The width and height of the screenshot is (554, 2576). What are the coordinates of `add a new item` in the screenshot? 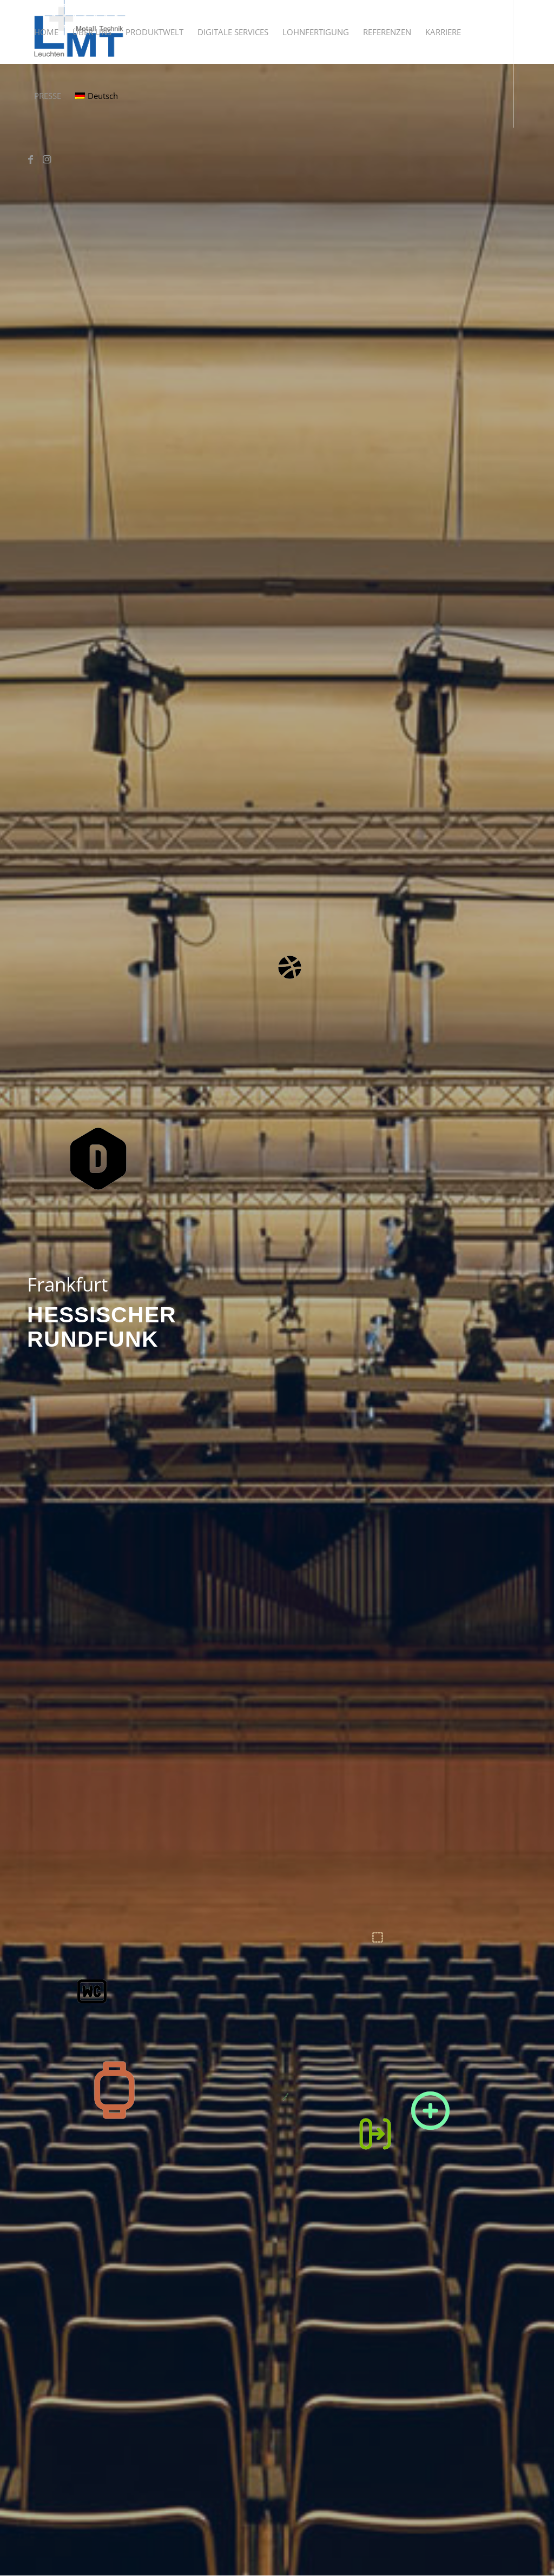 It's located at (430, 2110).